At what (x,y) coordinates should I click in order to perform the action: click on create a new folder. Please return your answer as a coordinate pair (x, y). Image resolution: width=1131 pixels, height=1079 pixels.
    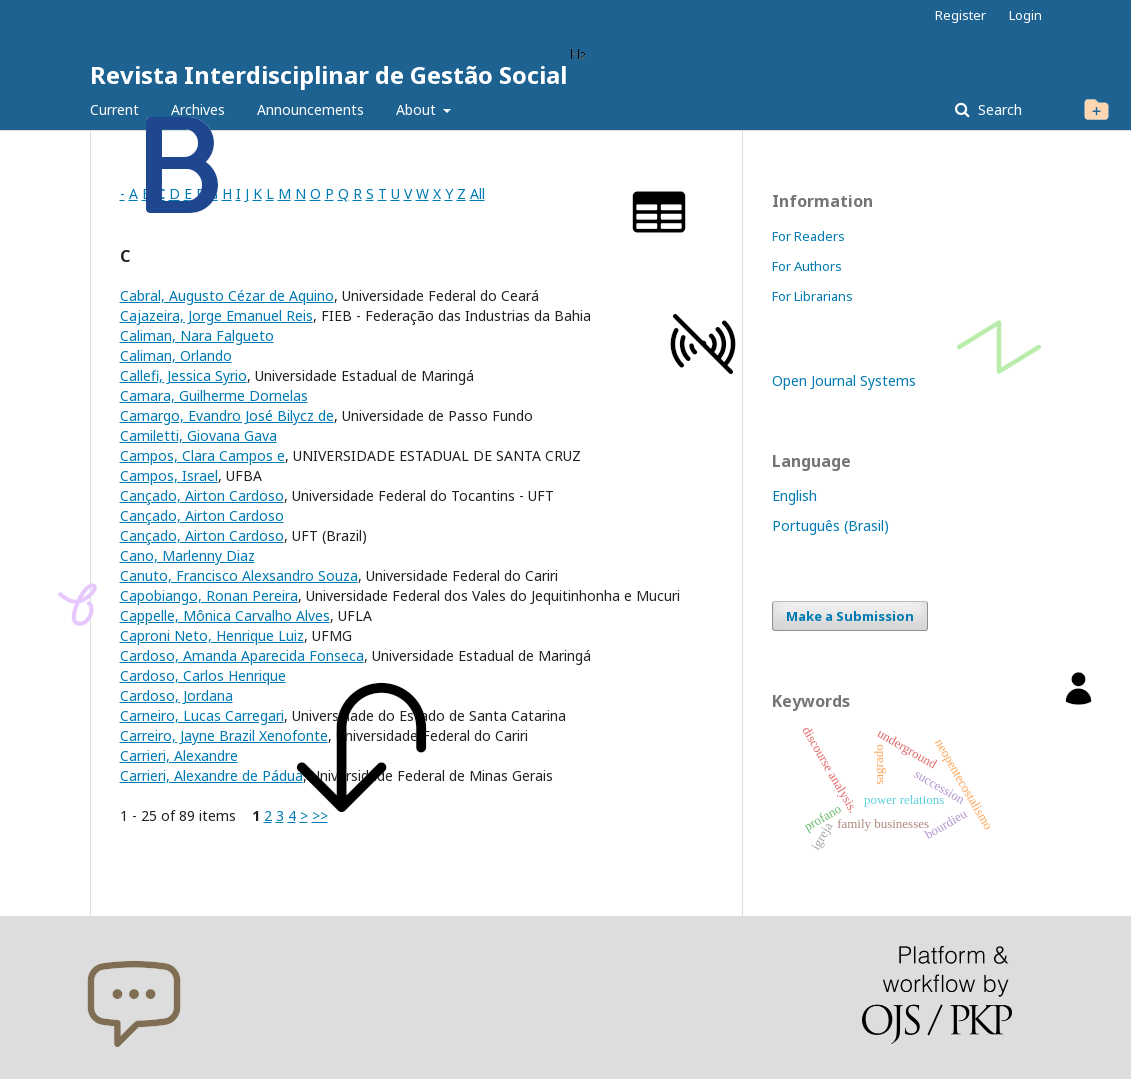
    Looking at the image, I should click on (1096, 109).